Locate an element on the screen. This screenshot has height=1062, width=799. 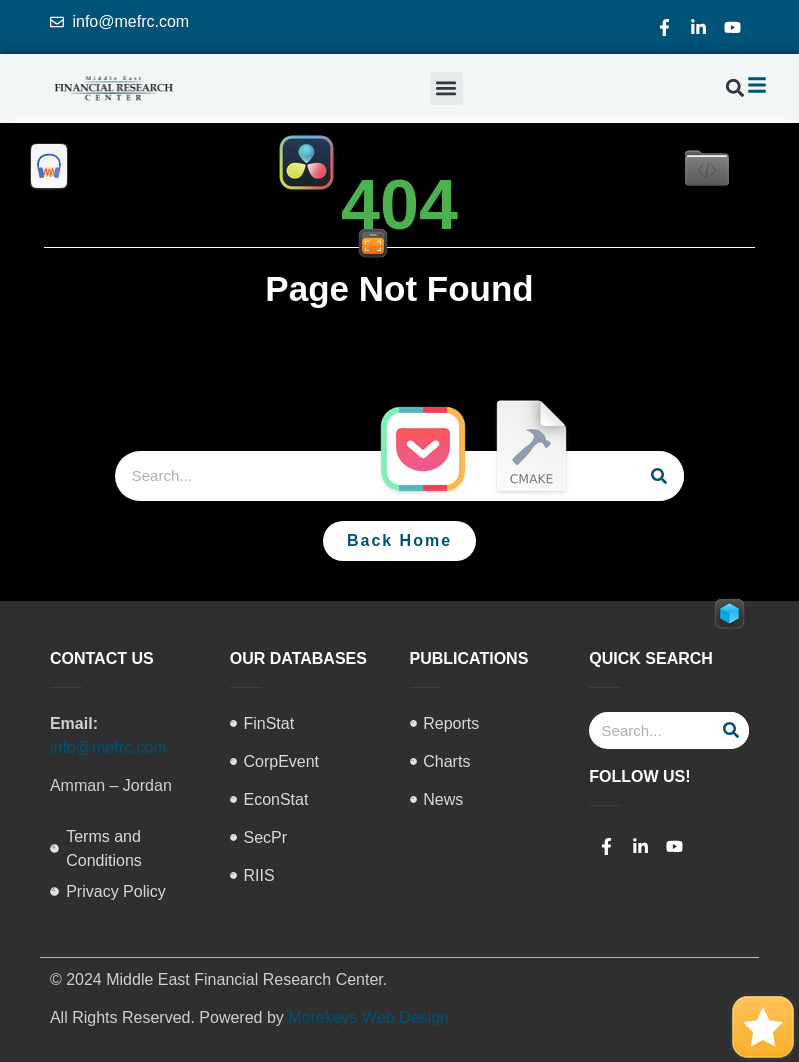
open your code projects folder is located at coordinates (707, 168).